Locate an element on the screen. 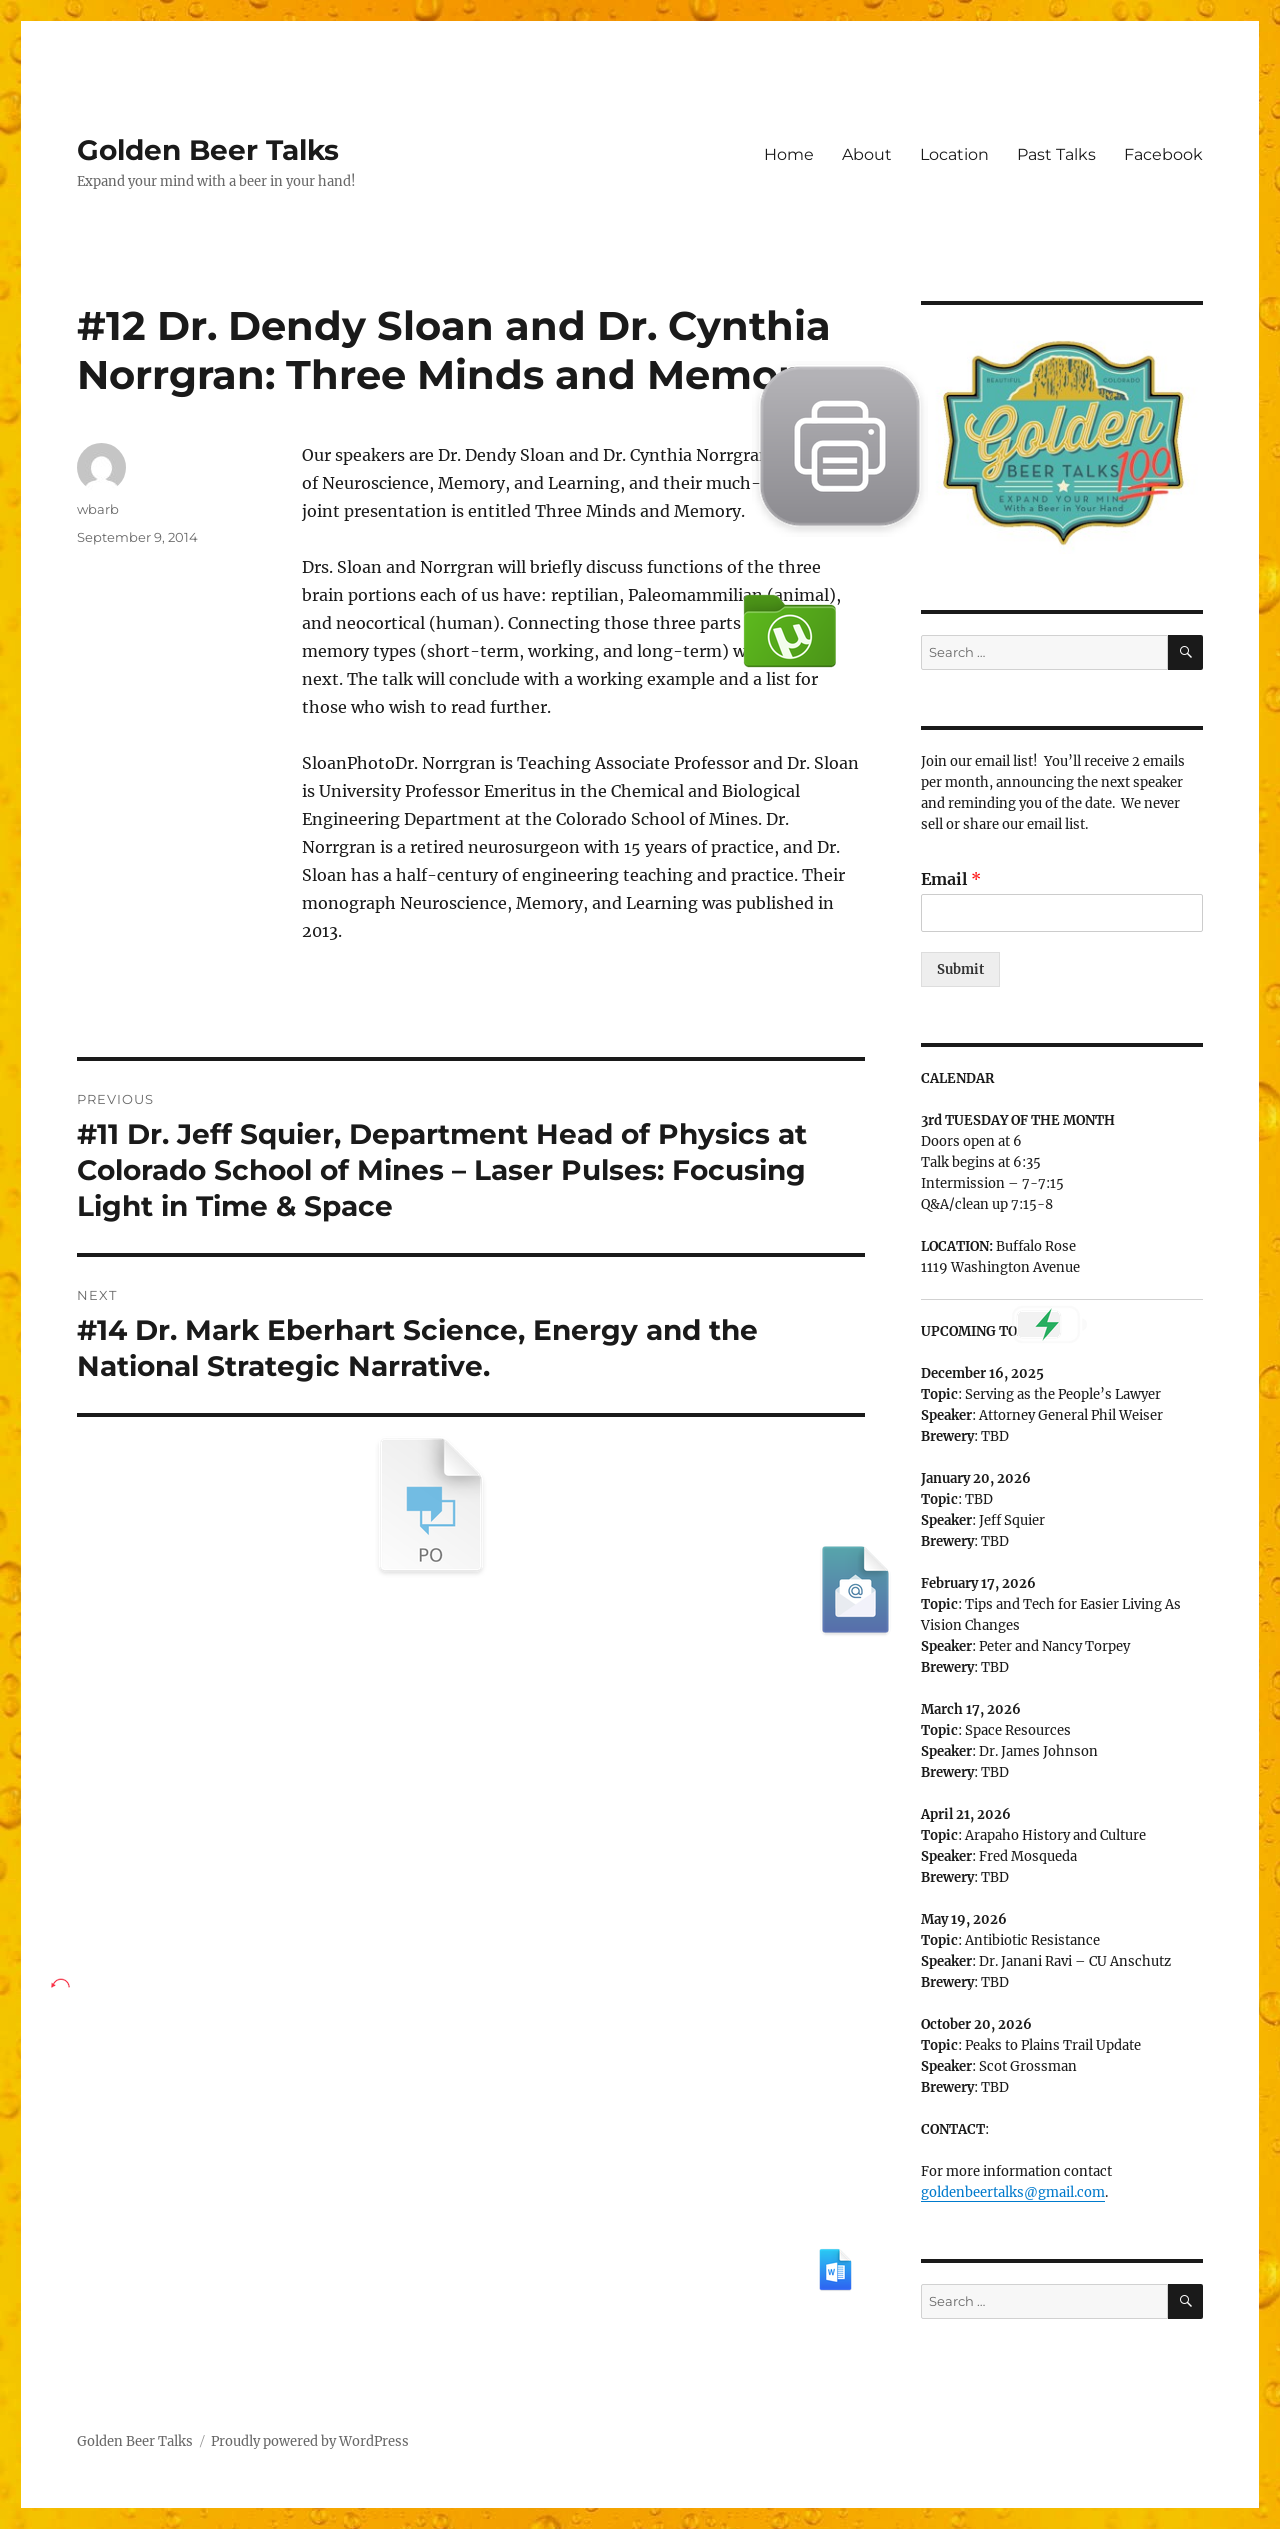  microsoft outlook email file is located at coordinates (855, 1589).